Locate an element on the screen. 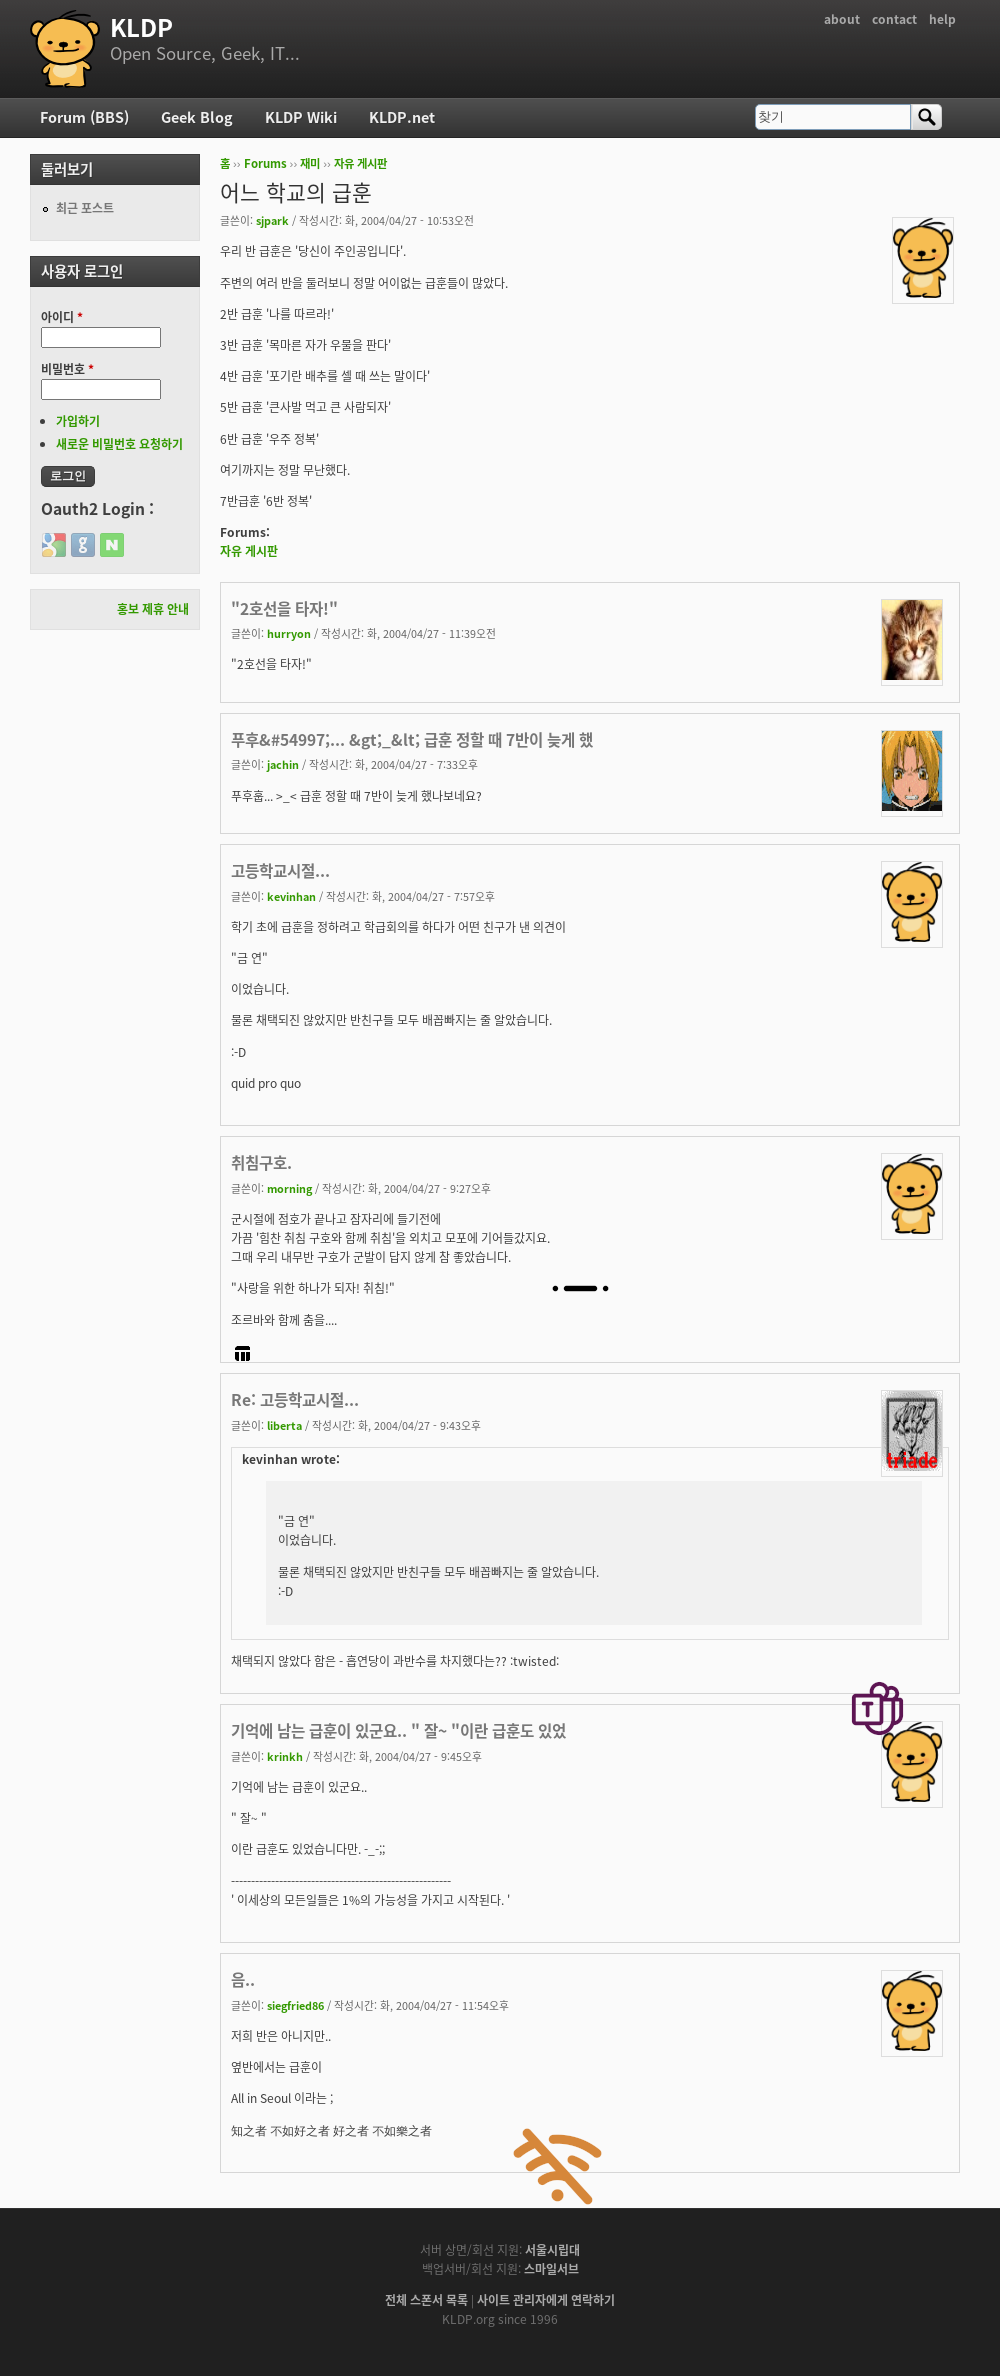 This screenshot has width=1000, height=2376. open microsoft teams is located at coordinates (877, 1709).